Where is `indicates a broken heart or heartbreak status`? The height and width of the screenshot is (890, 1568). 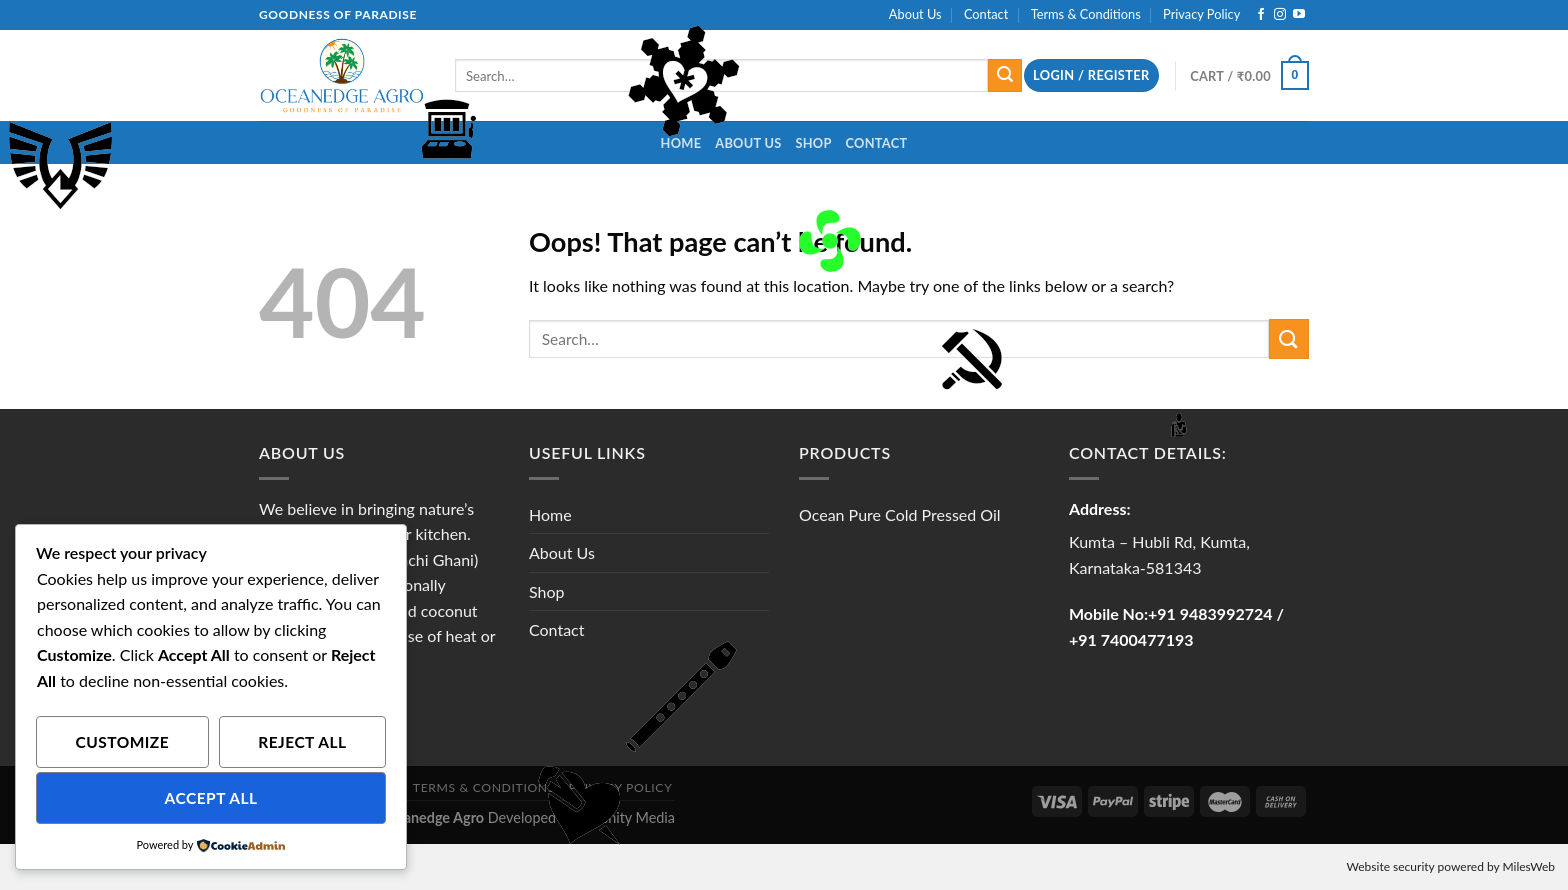 indicates a broken heart or heartbreak status is located at coordinates (580, 805).